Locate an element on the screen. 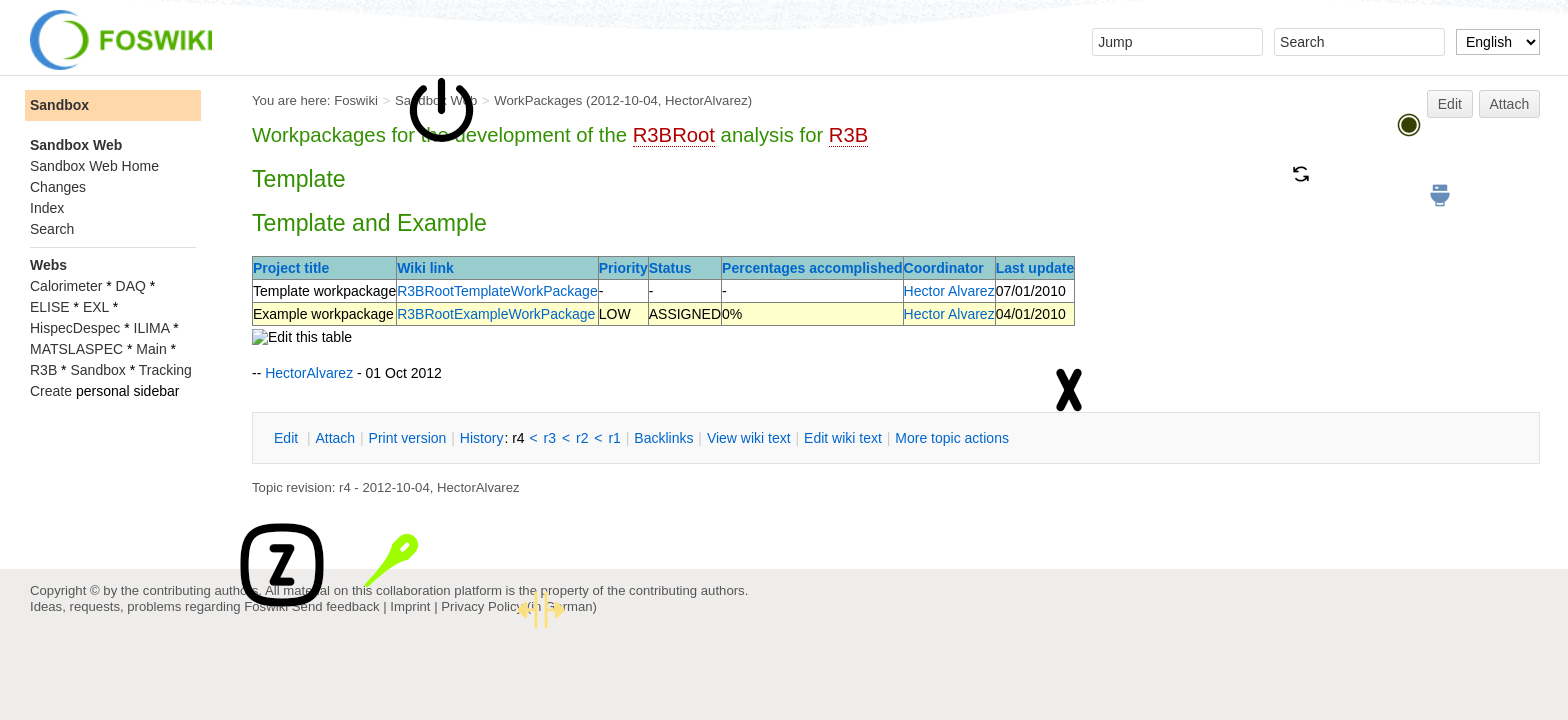  refresh or reload content is located at coordinates (1301, 174).